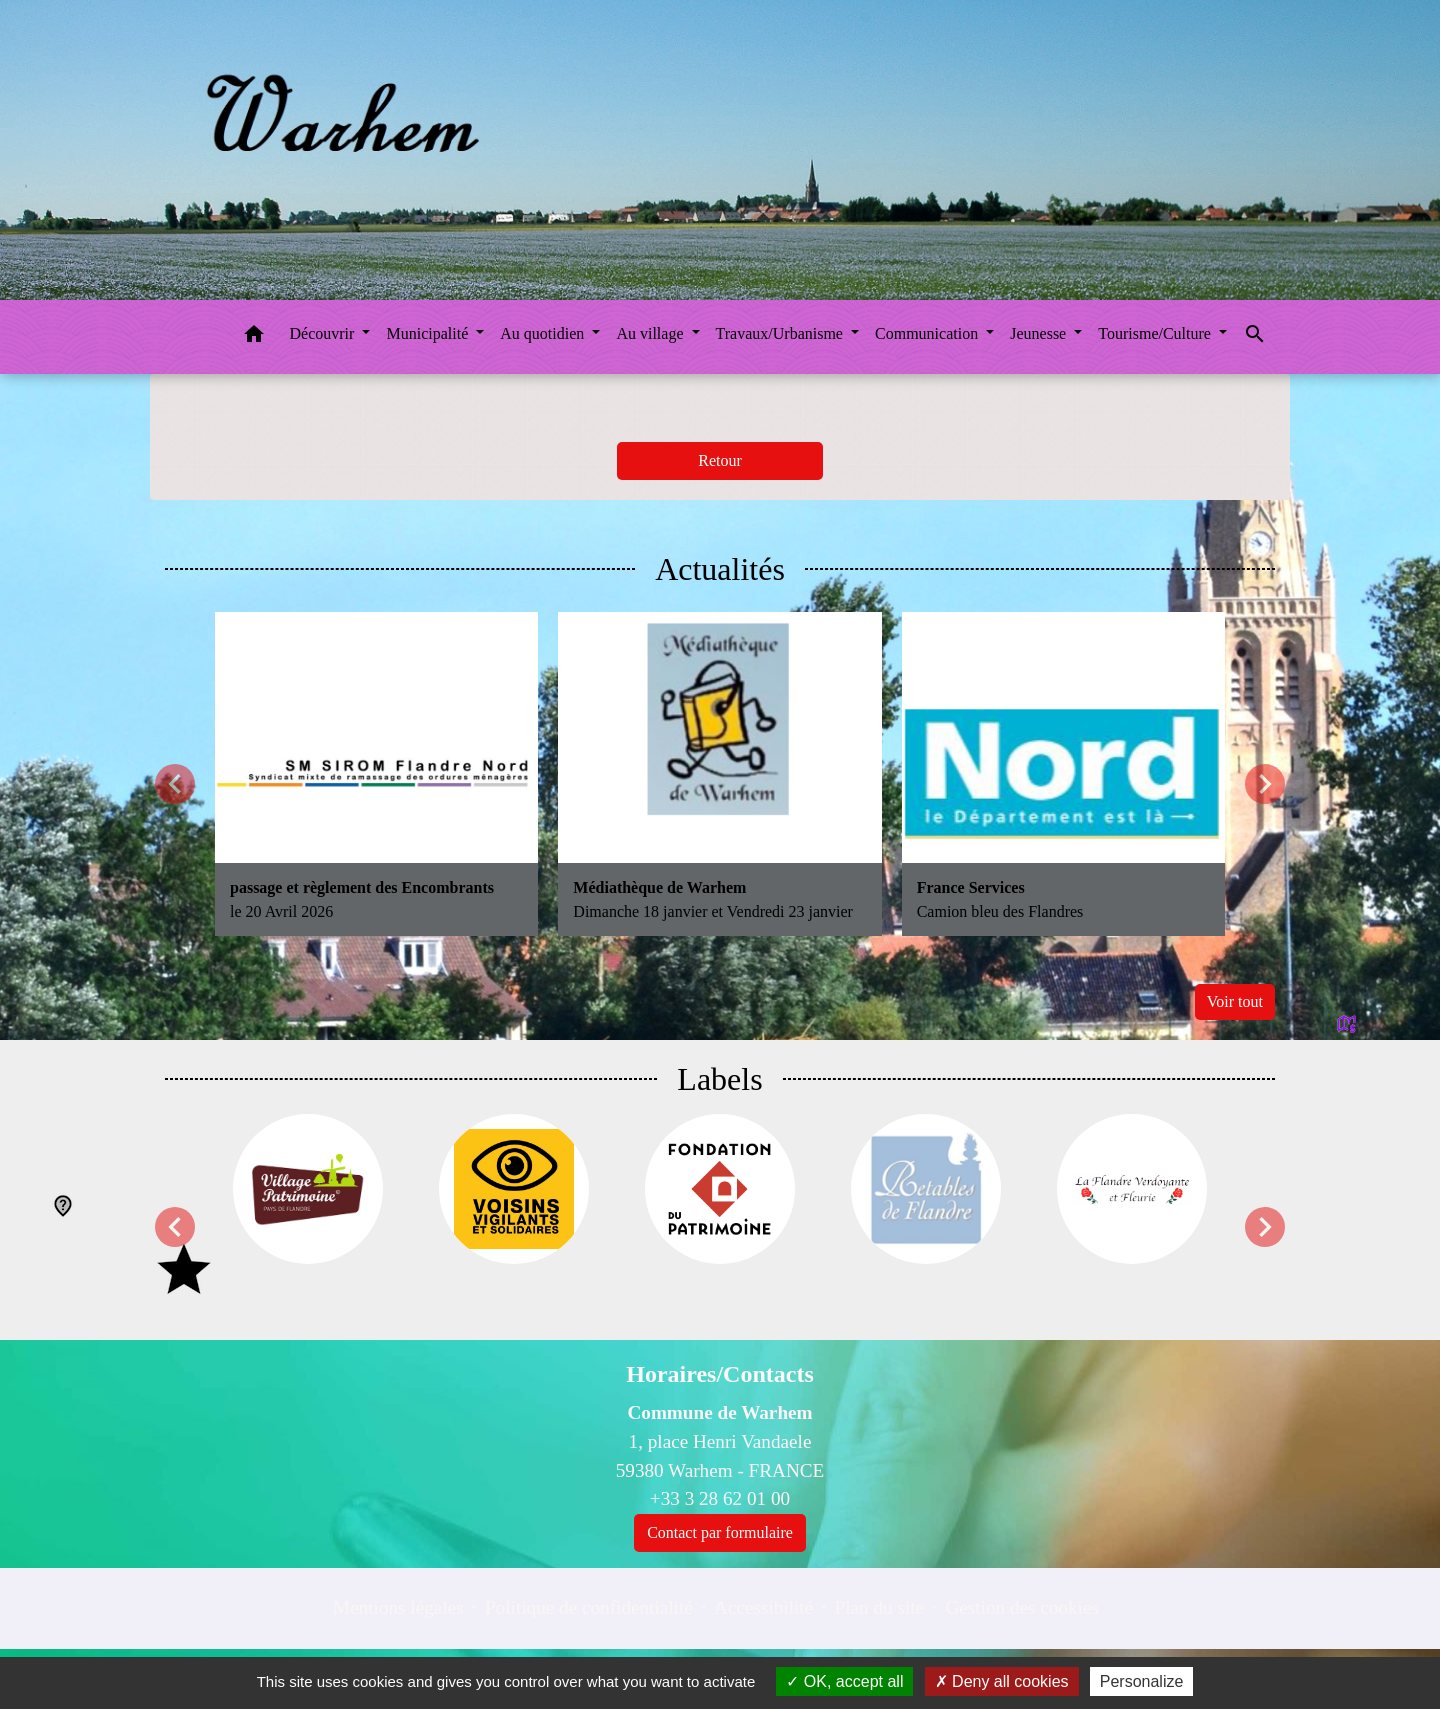  Describe the element at coordinates (63, 1206) in the screenshot. I see `unknown or unidentified location` at that location.